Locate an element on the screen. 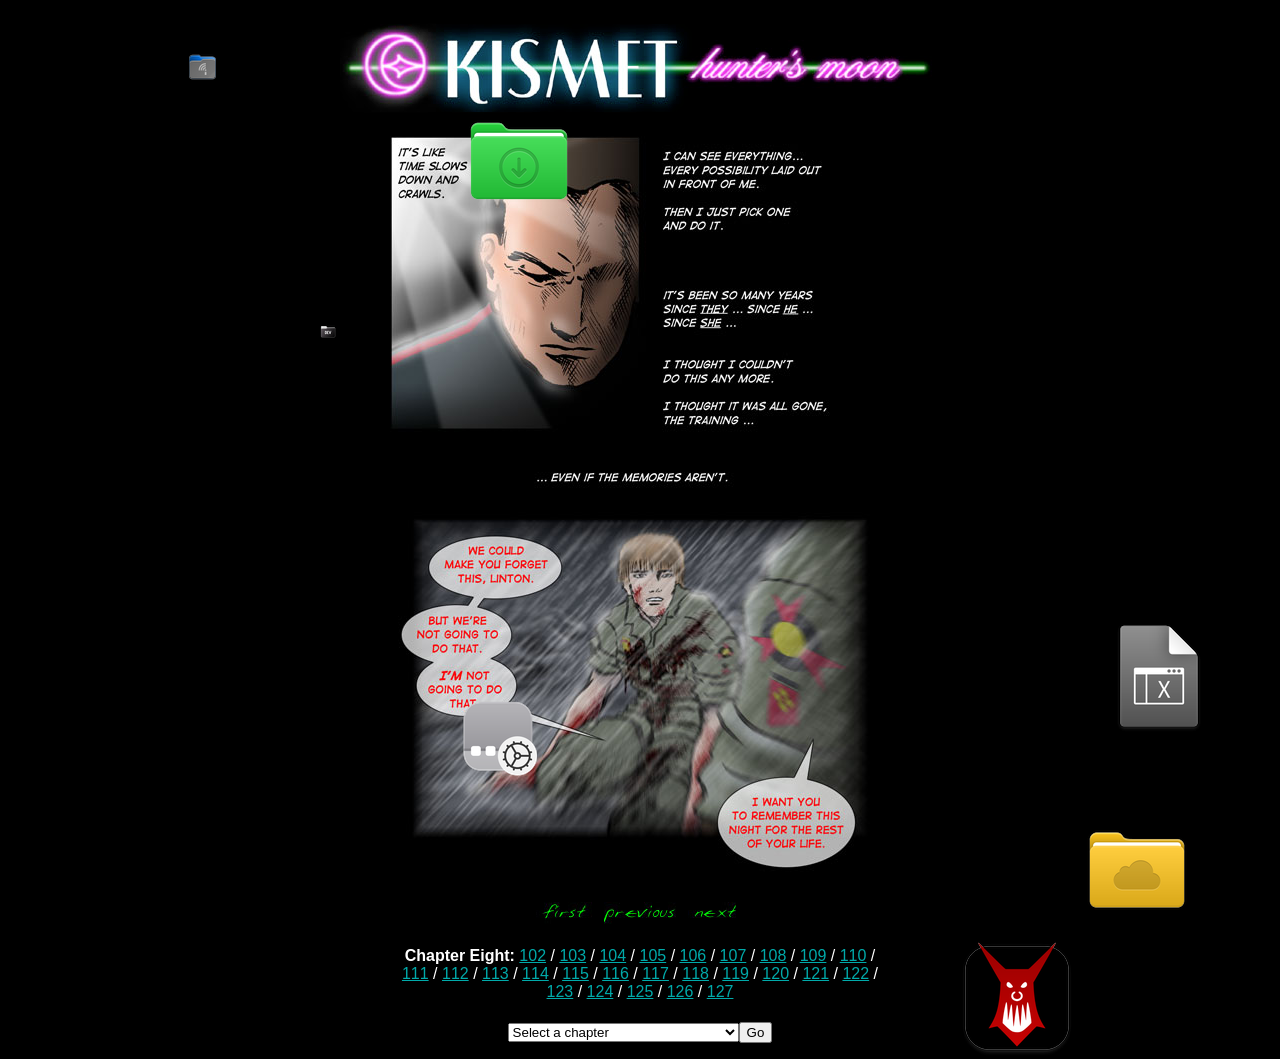 Image resolution: width=1280 pixels, height=1059 pixels. a macbinary file type indicator is located at coordinates (1159, 678).